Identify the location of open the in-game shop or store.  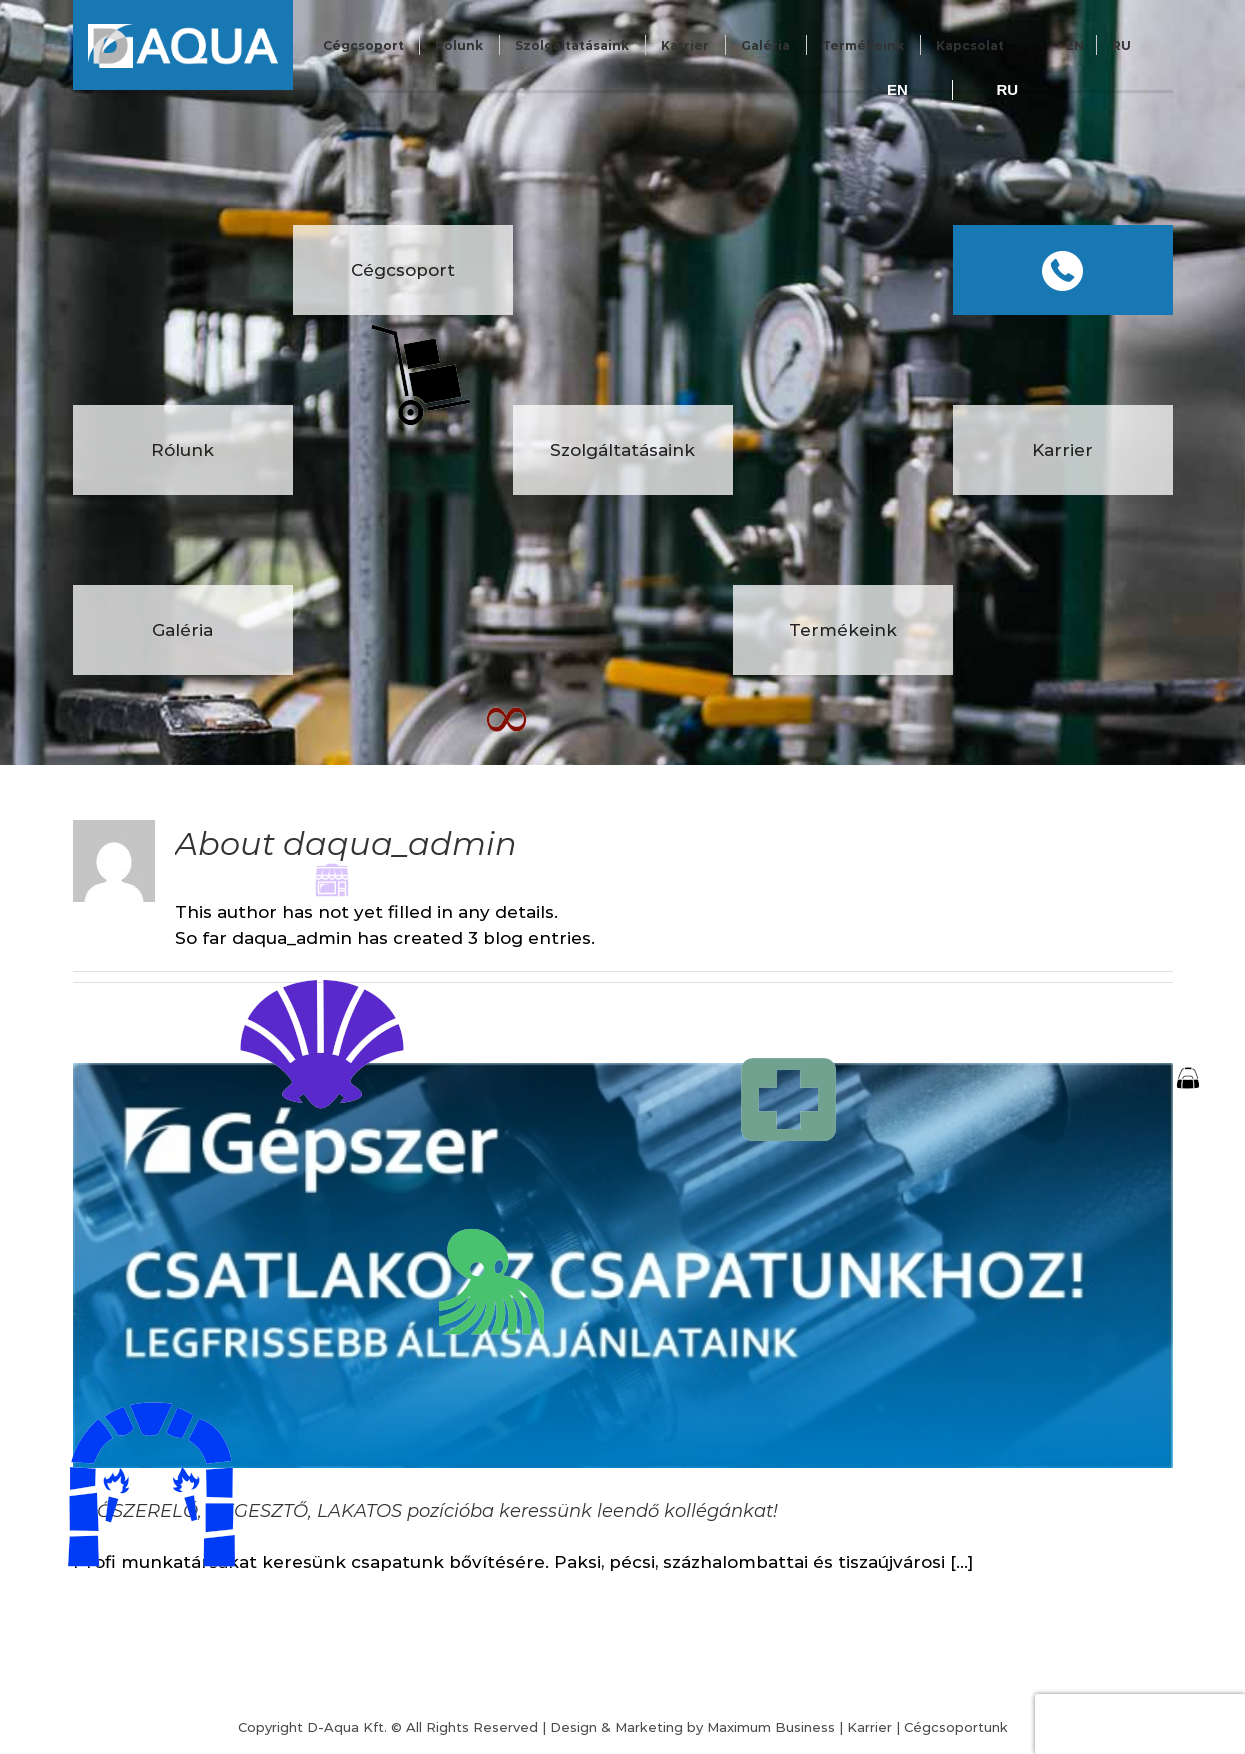
(332, 880).